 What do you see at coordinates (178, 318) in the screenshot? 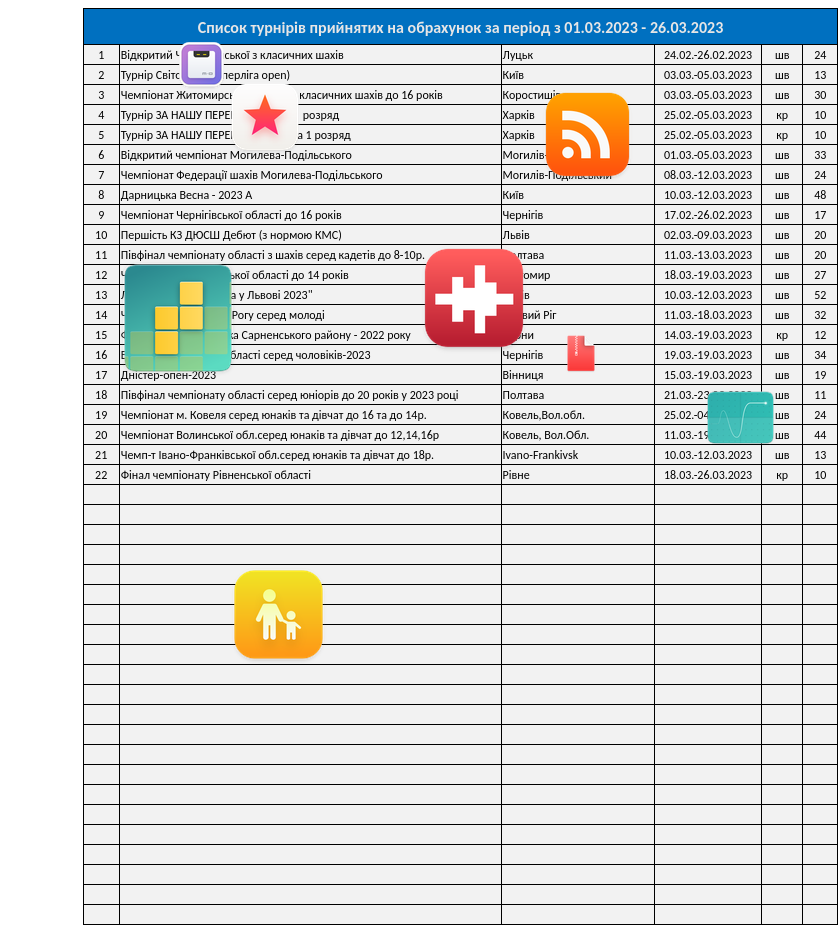
I see `launch quadrapassel tetris-style puzzle game` at bounding box center [178, 318].